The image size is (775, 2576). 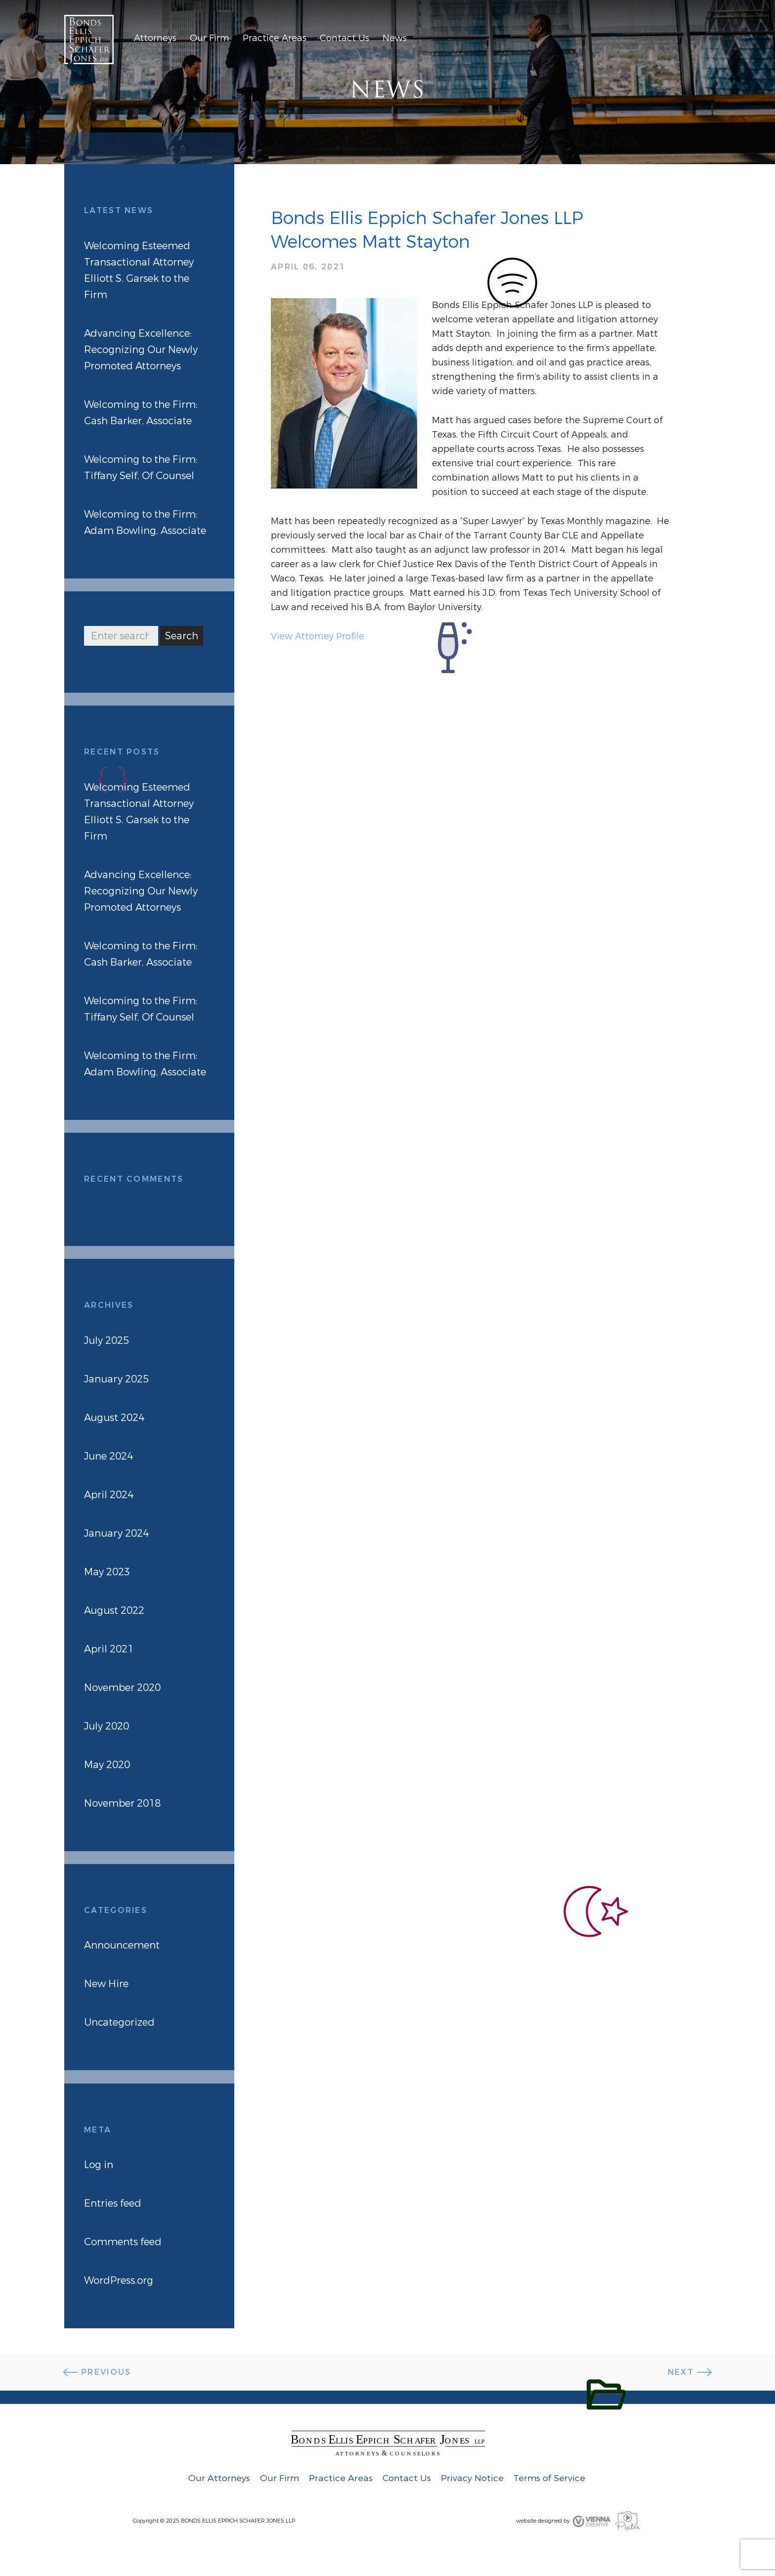 I want to click on indicates islamic religious content or settings, so click(x=594, y=1911).